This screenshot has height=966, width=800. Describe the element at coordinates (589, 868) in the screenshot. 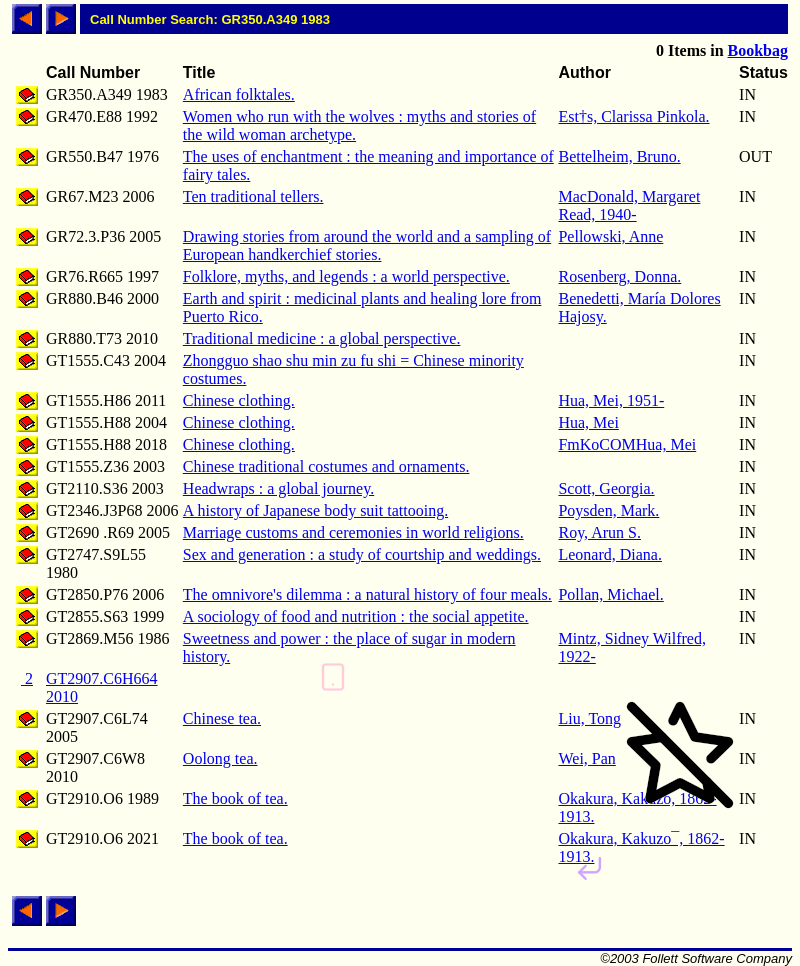

I see `return or enter key` at that location.